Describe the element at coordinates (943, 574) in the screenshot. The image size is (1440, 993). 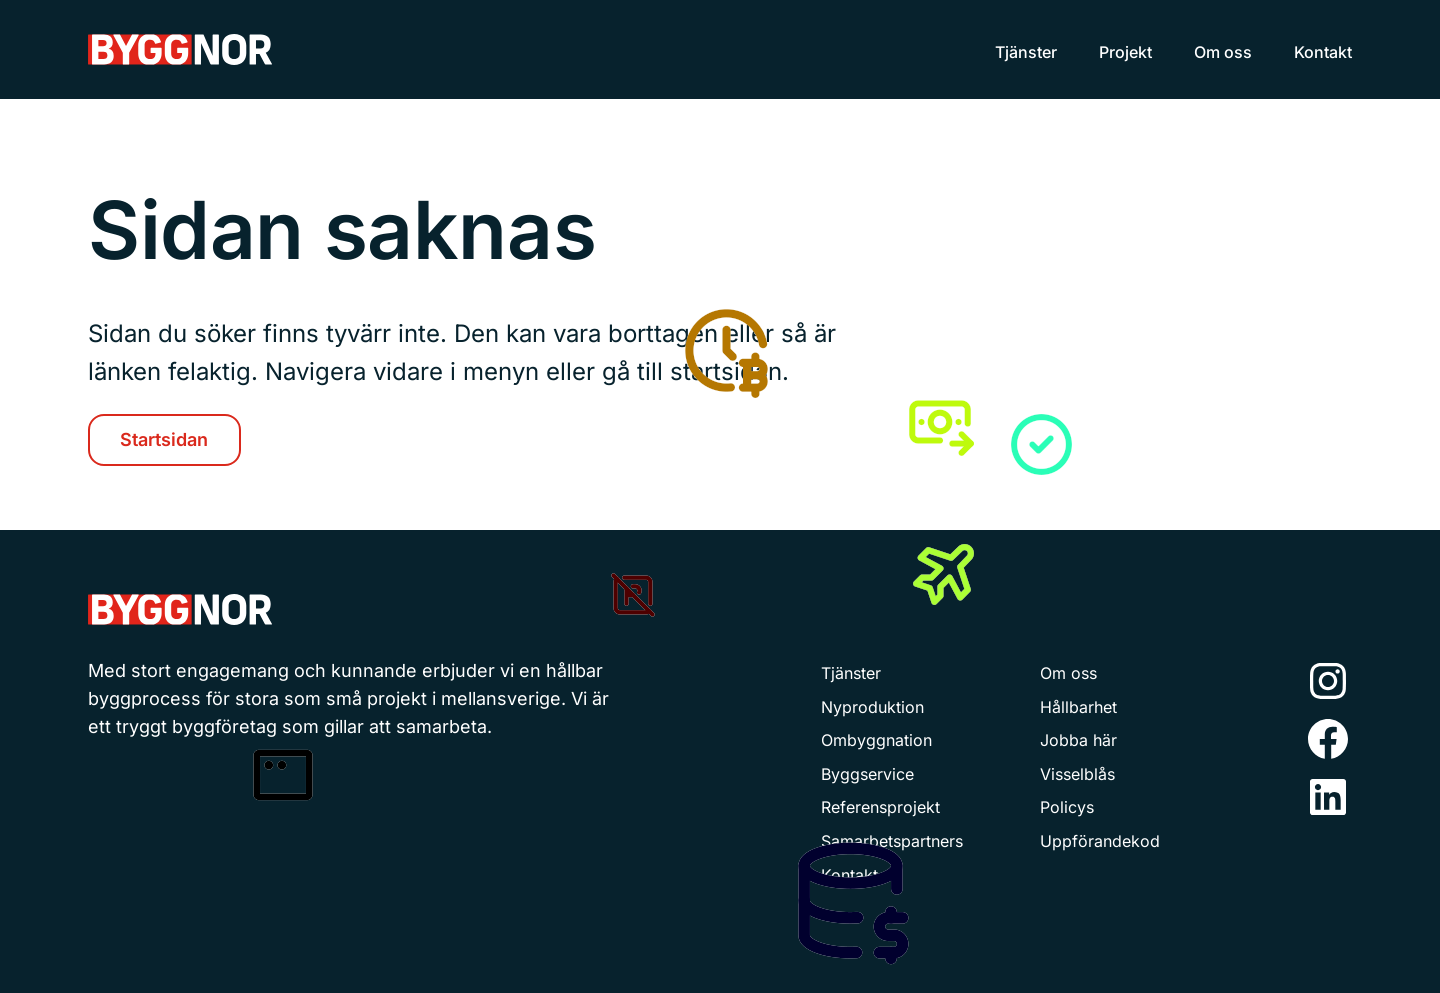
I see `access travel or flight booking` at that location.